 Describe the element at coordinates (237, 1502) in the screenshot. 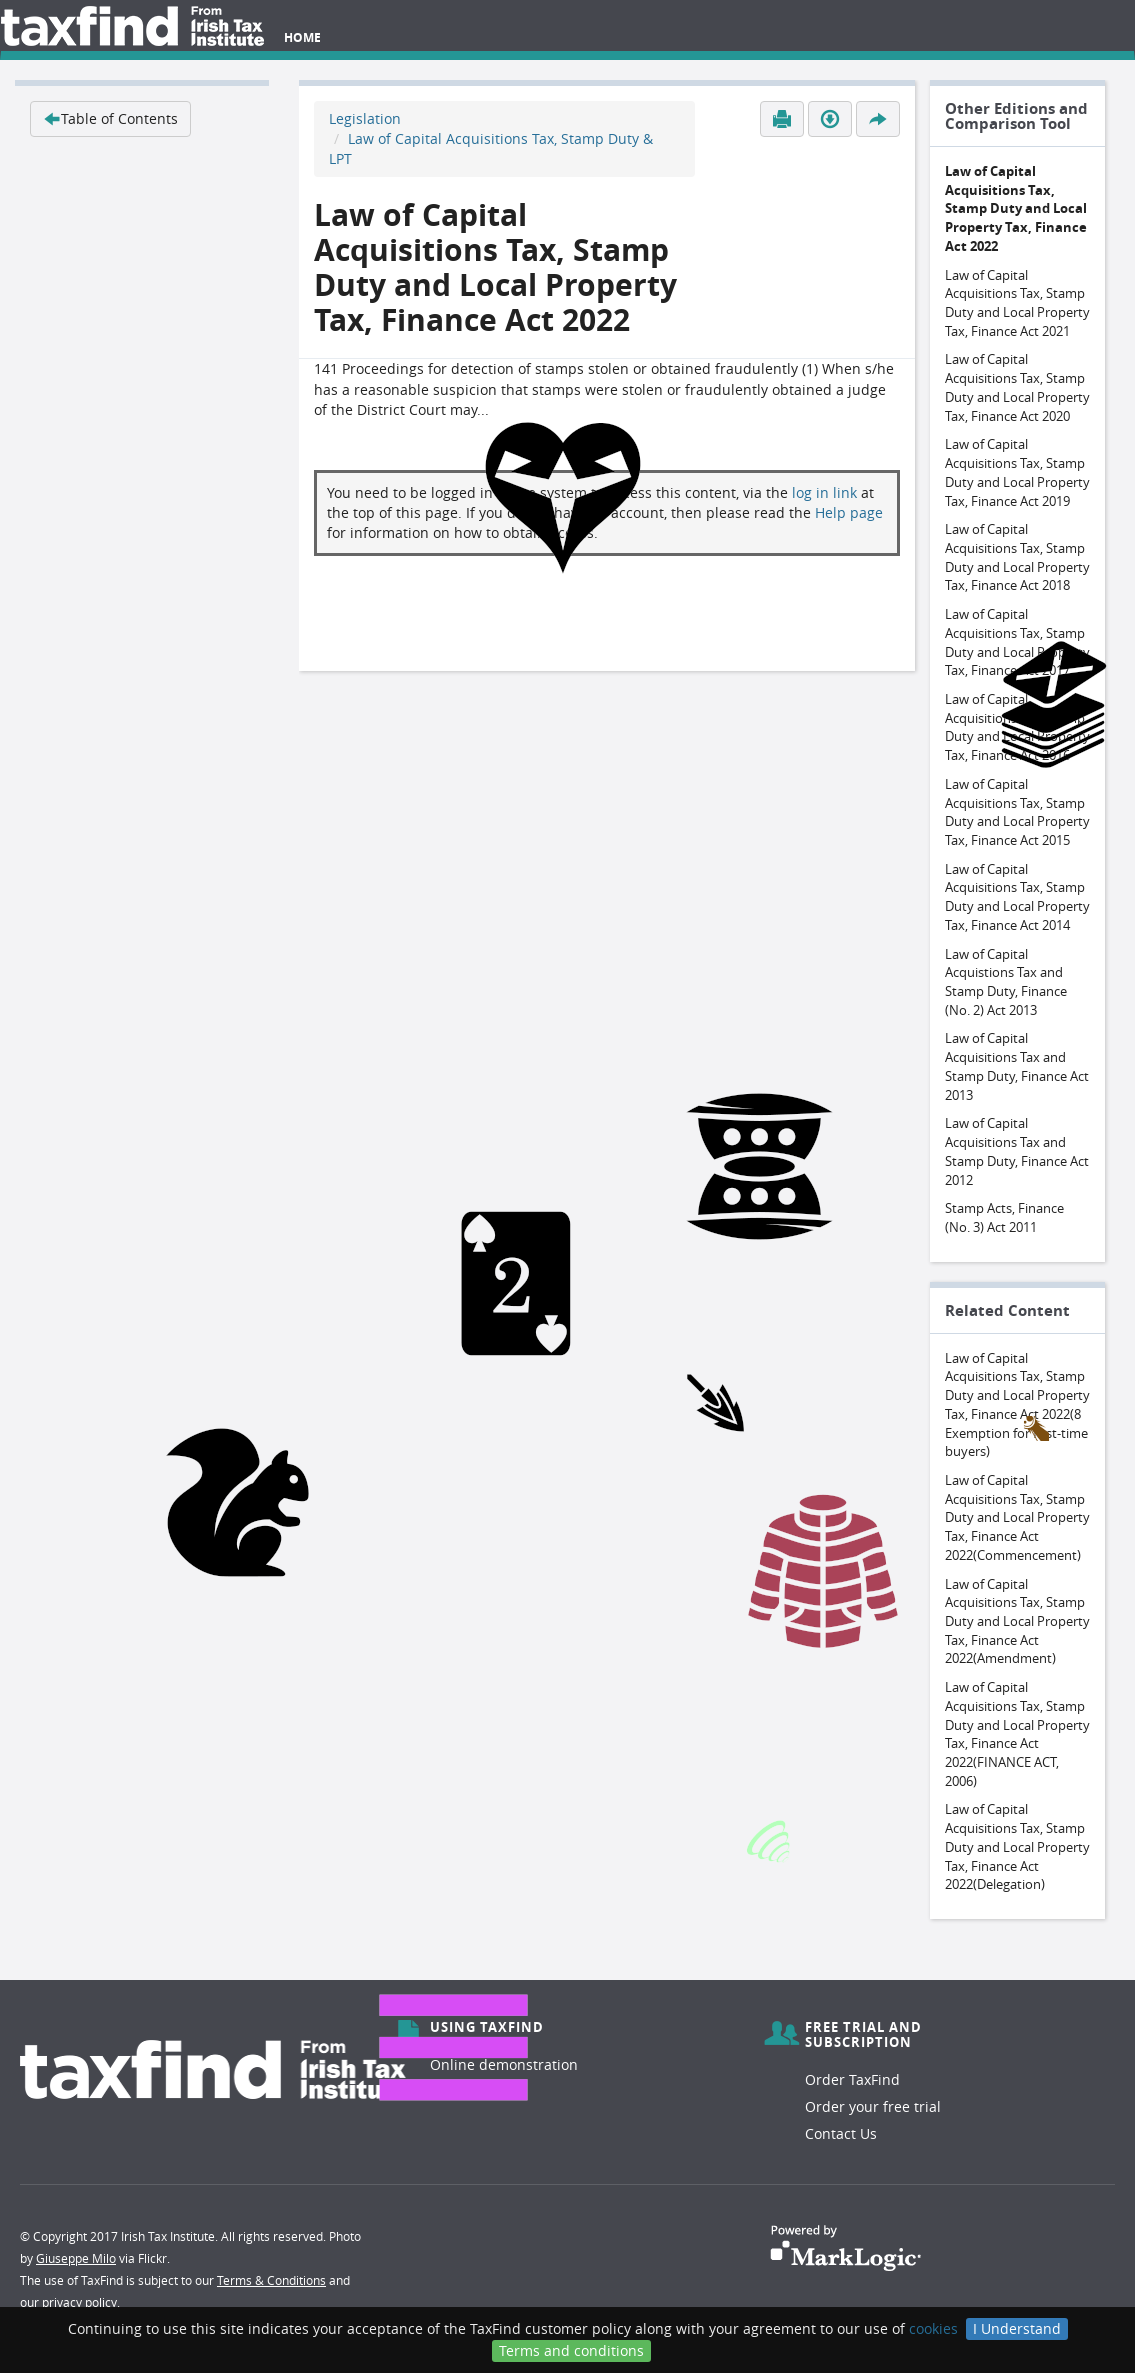

I see `wildlife or nature-themed game element` at that location.